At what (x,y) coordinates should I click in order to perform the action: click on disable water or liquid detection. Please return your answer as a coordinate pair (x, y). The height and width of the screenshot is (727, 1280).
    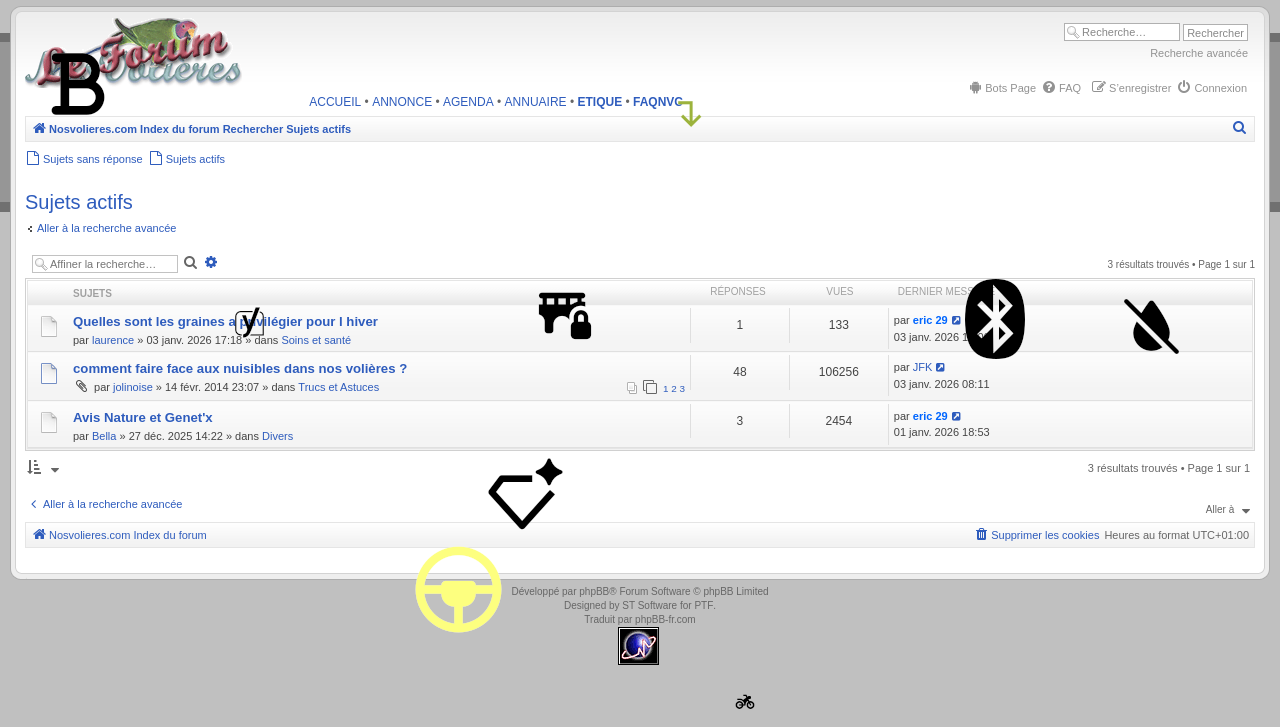
    Looking at the image, I should click on (1151, 326).